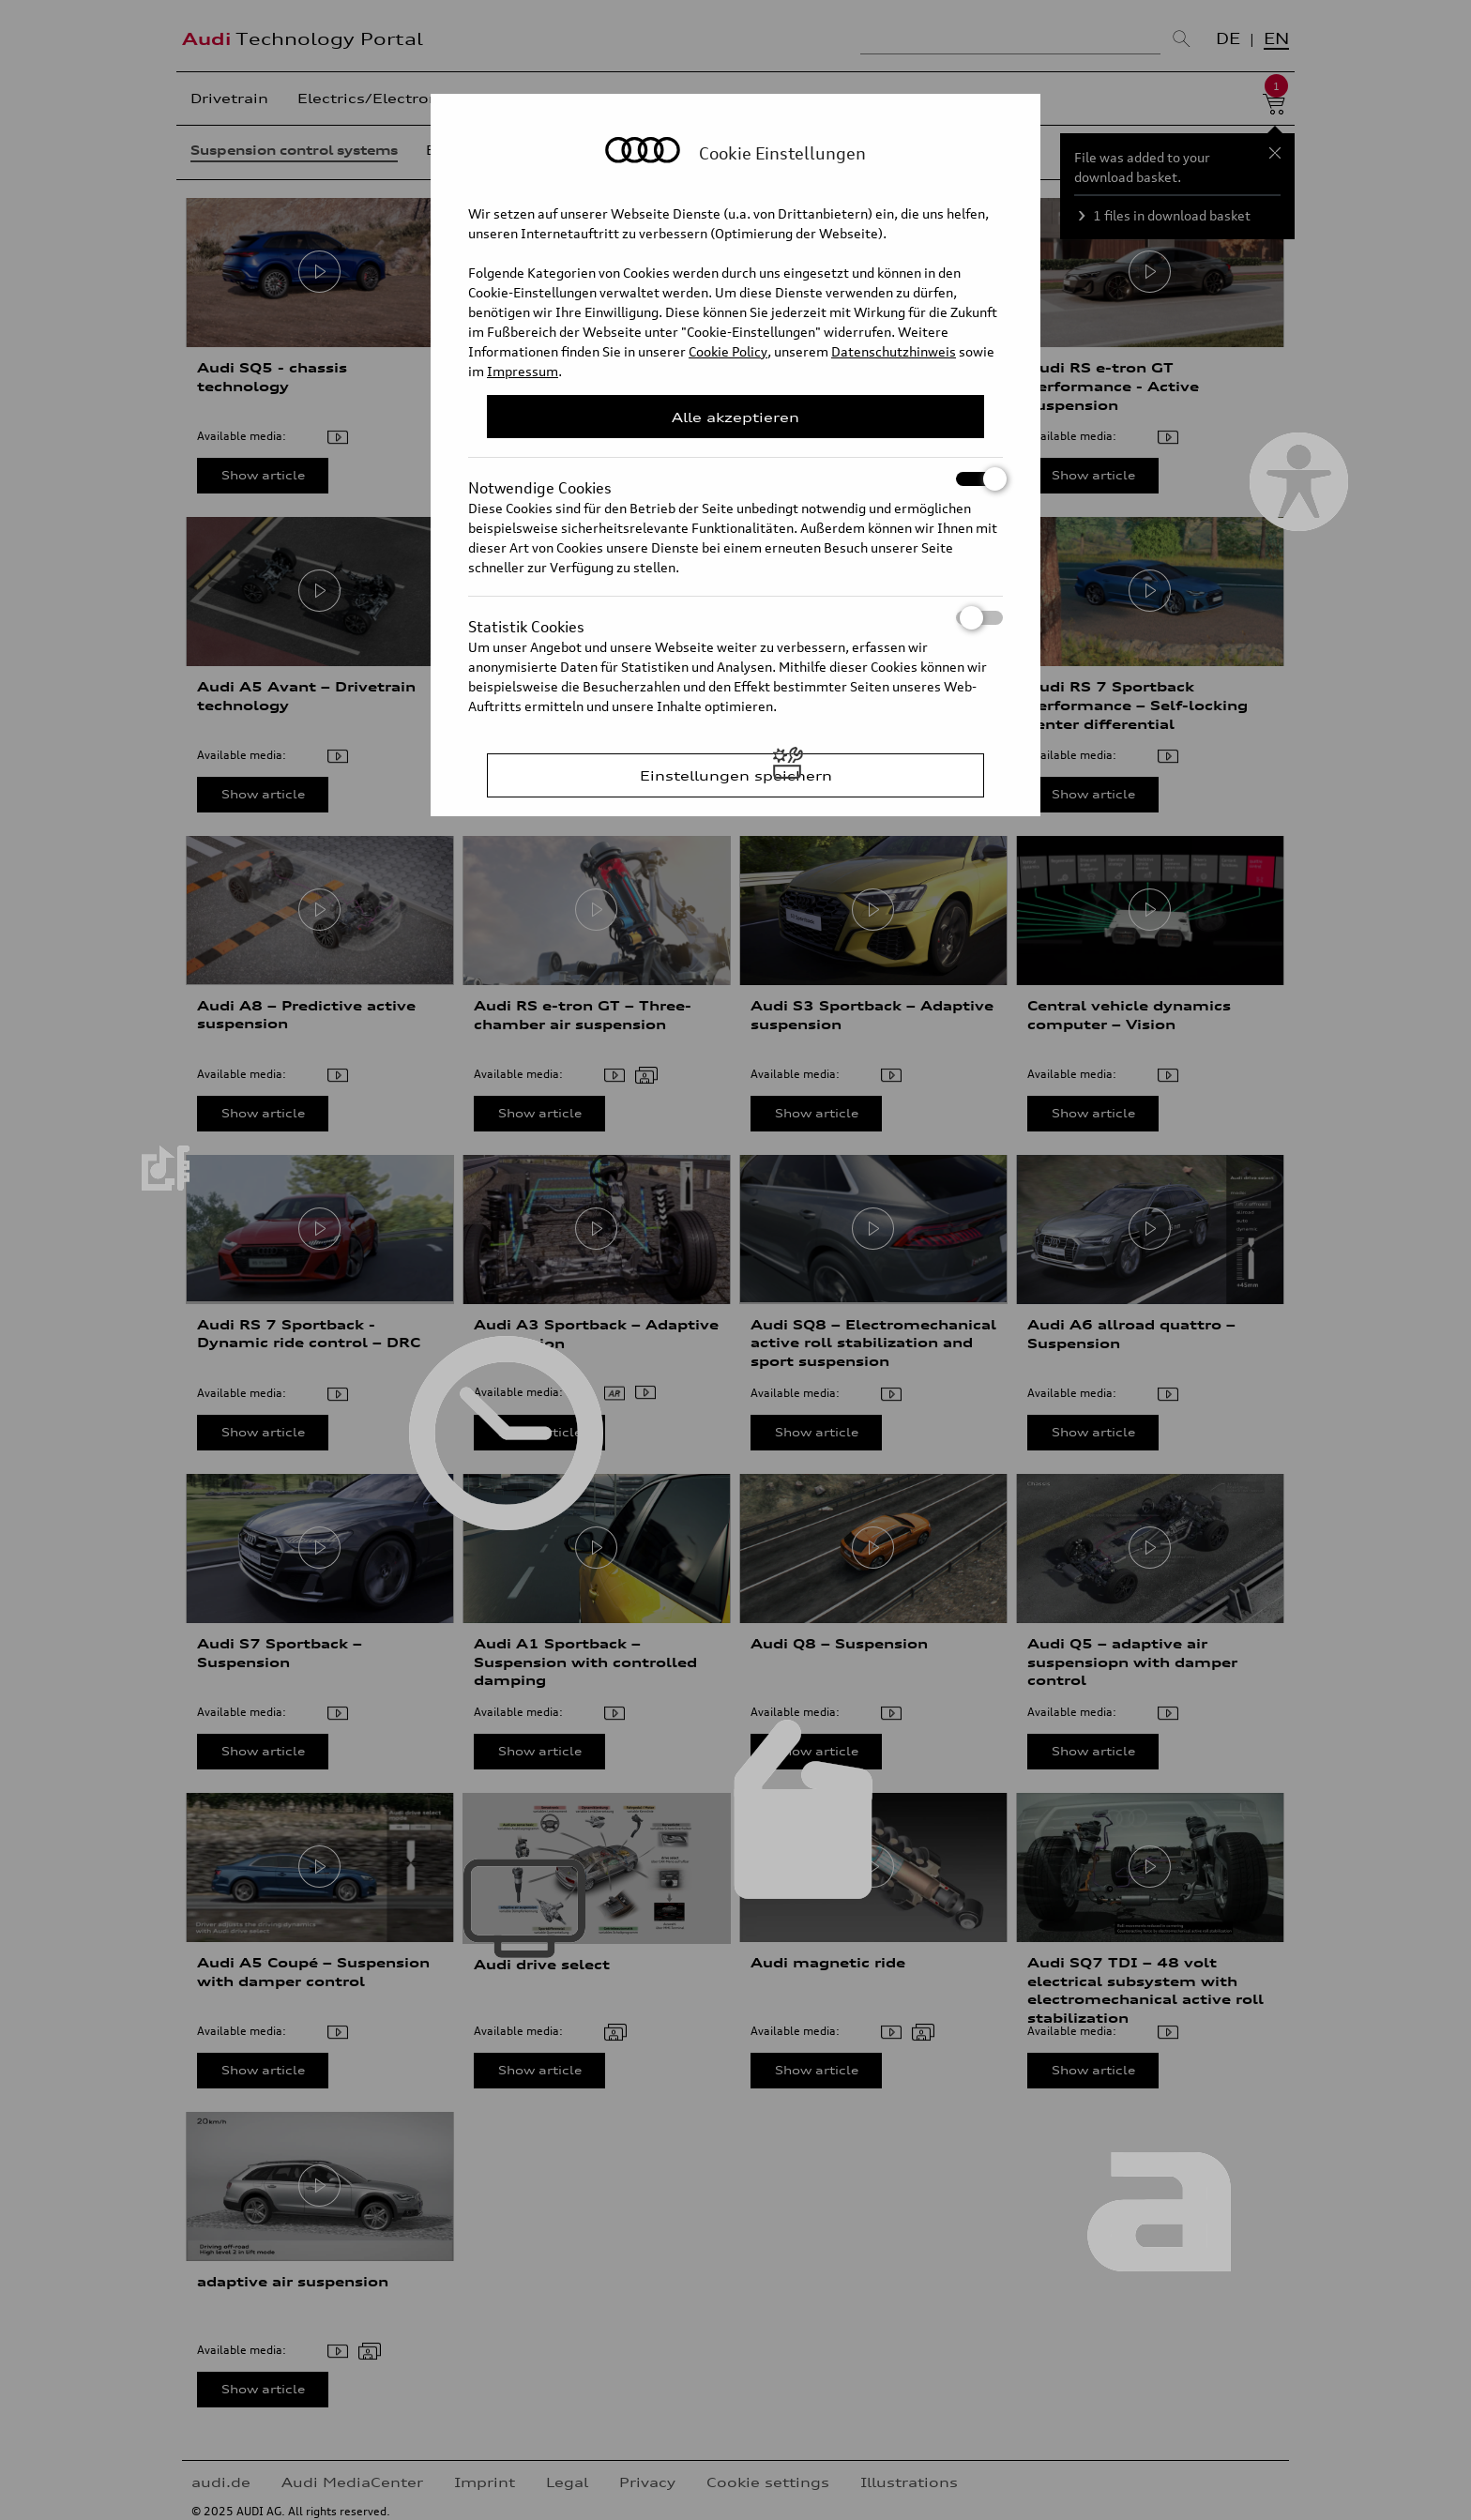 This screenshot has height=2520, width=1471. I want to click on indicates a compressed or archived file, so click(803, 1789).